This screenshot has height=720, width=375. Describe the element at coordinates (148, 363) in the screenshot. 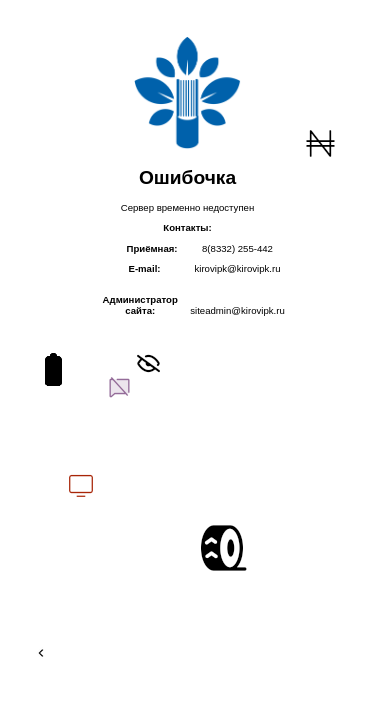

I see `hide content from view` at that location.